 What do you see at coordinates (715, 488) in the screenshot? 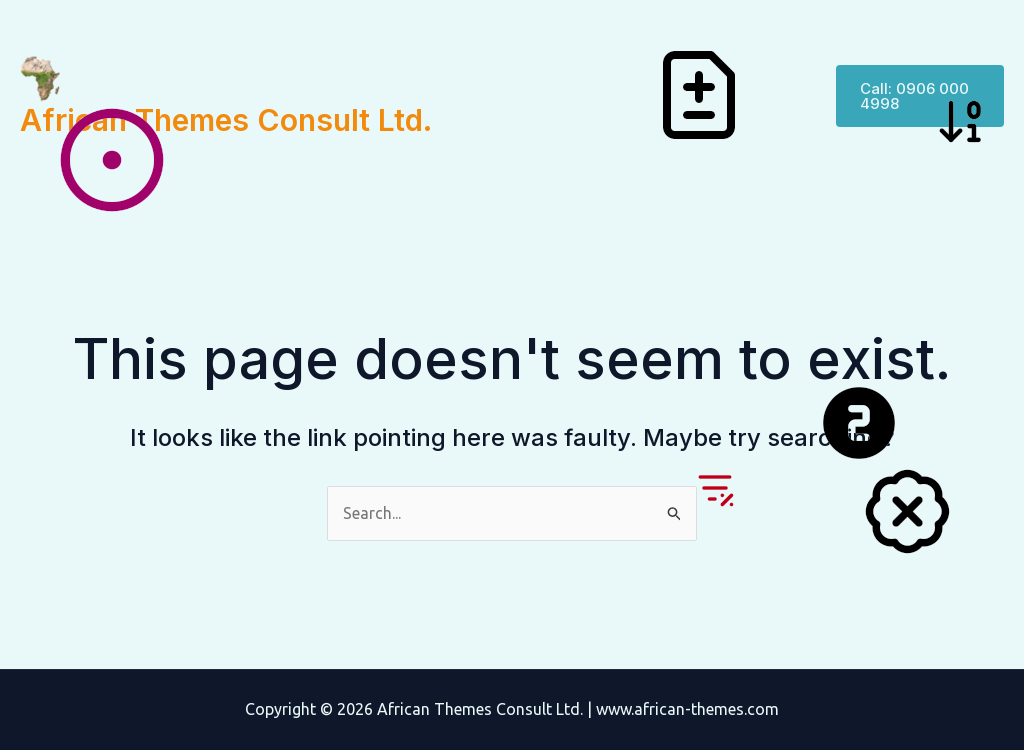
I see `filter items by discount or sale price` at bounding box center [715, 488].